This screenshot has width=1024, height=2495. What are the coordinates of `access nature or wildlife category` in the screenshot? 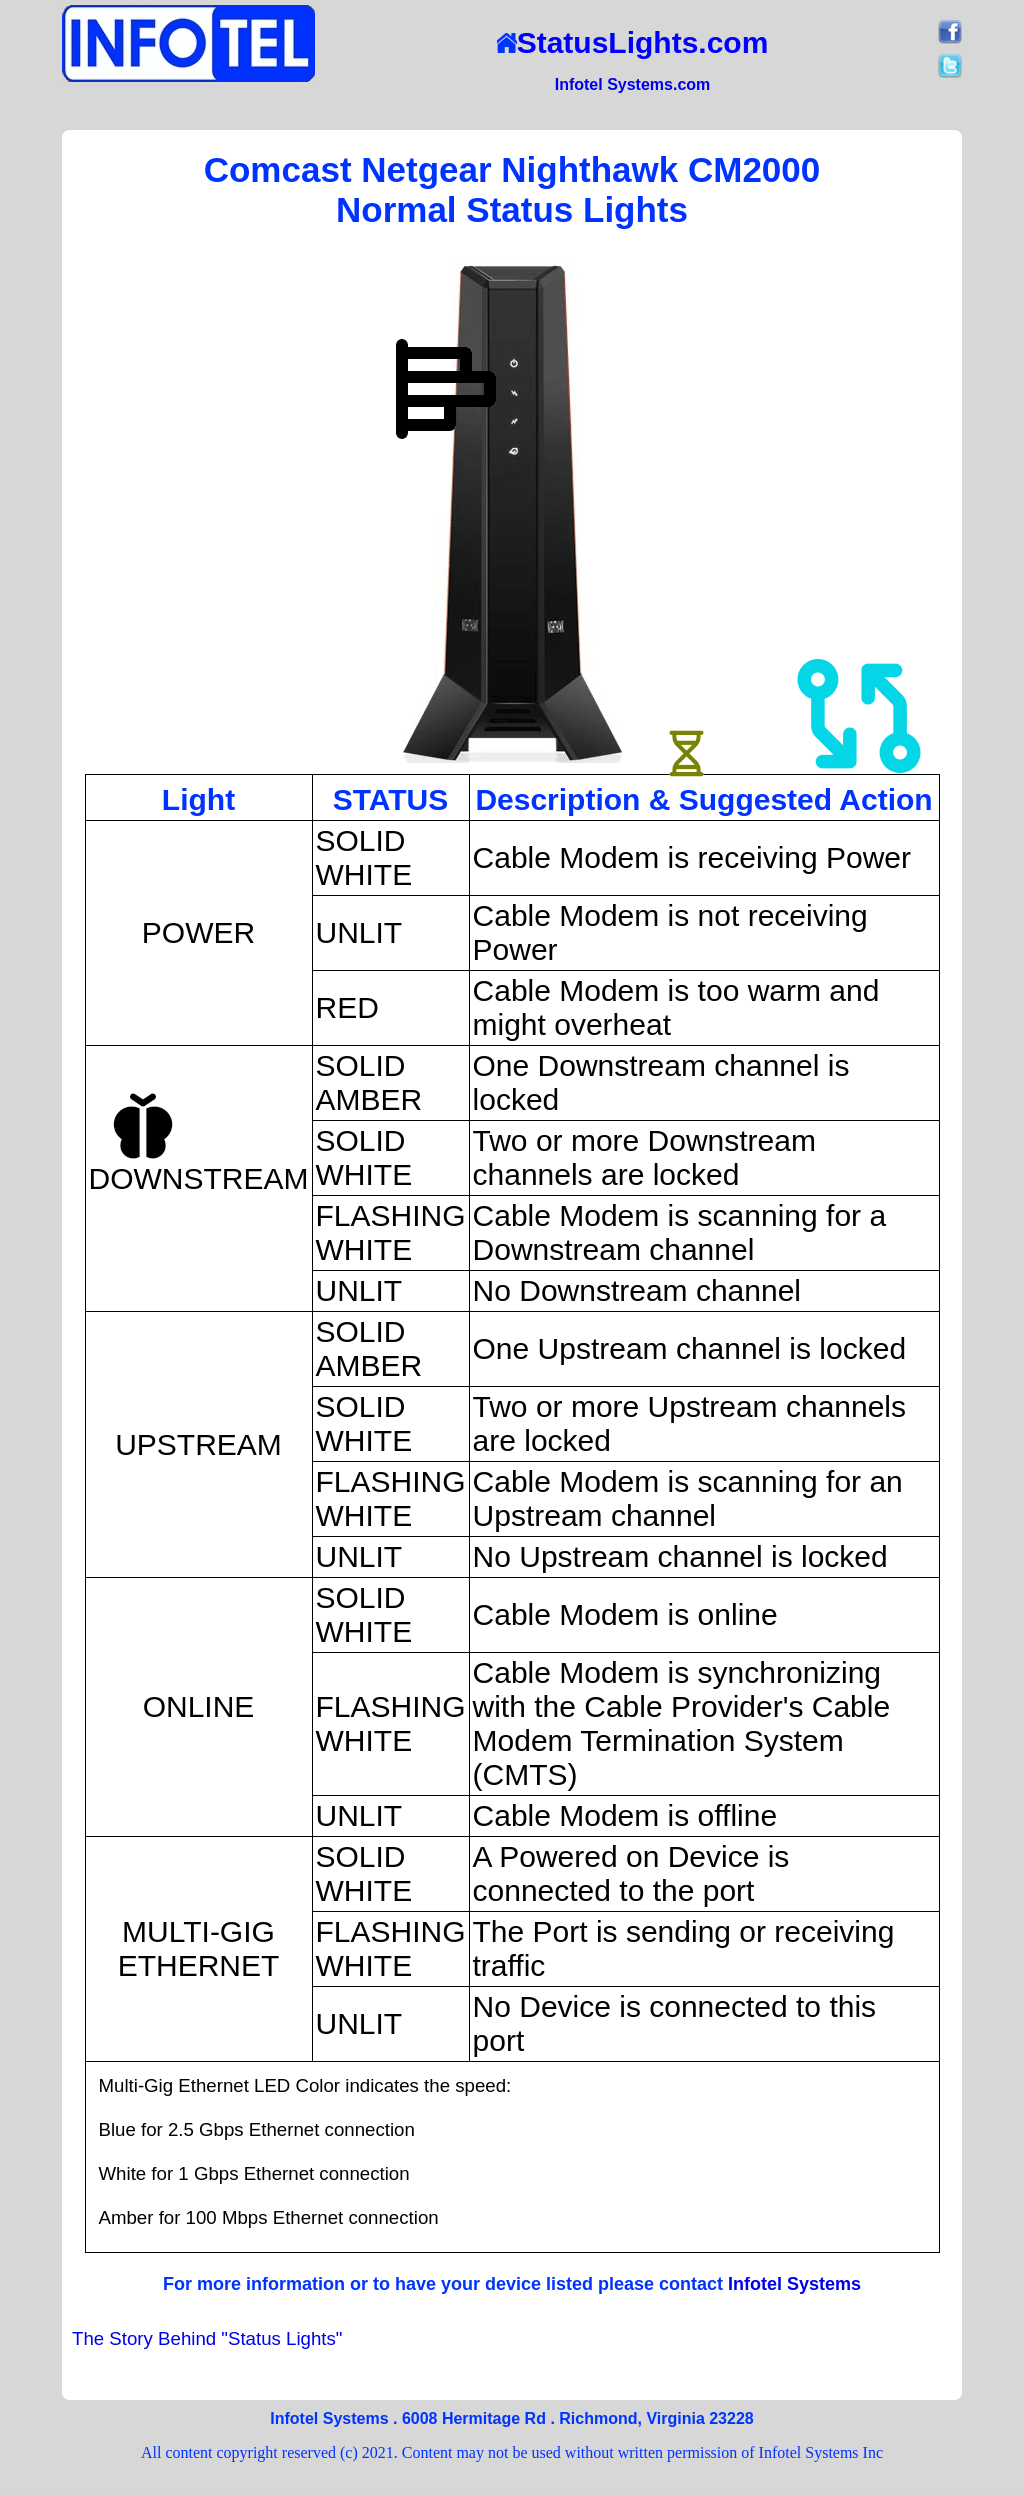 It's located at (143, 1126).